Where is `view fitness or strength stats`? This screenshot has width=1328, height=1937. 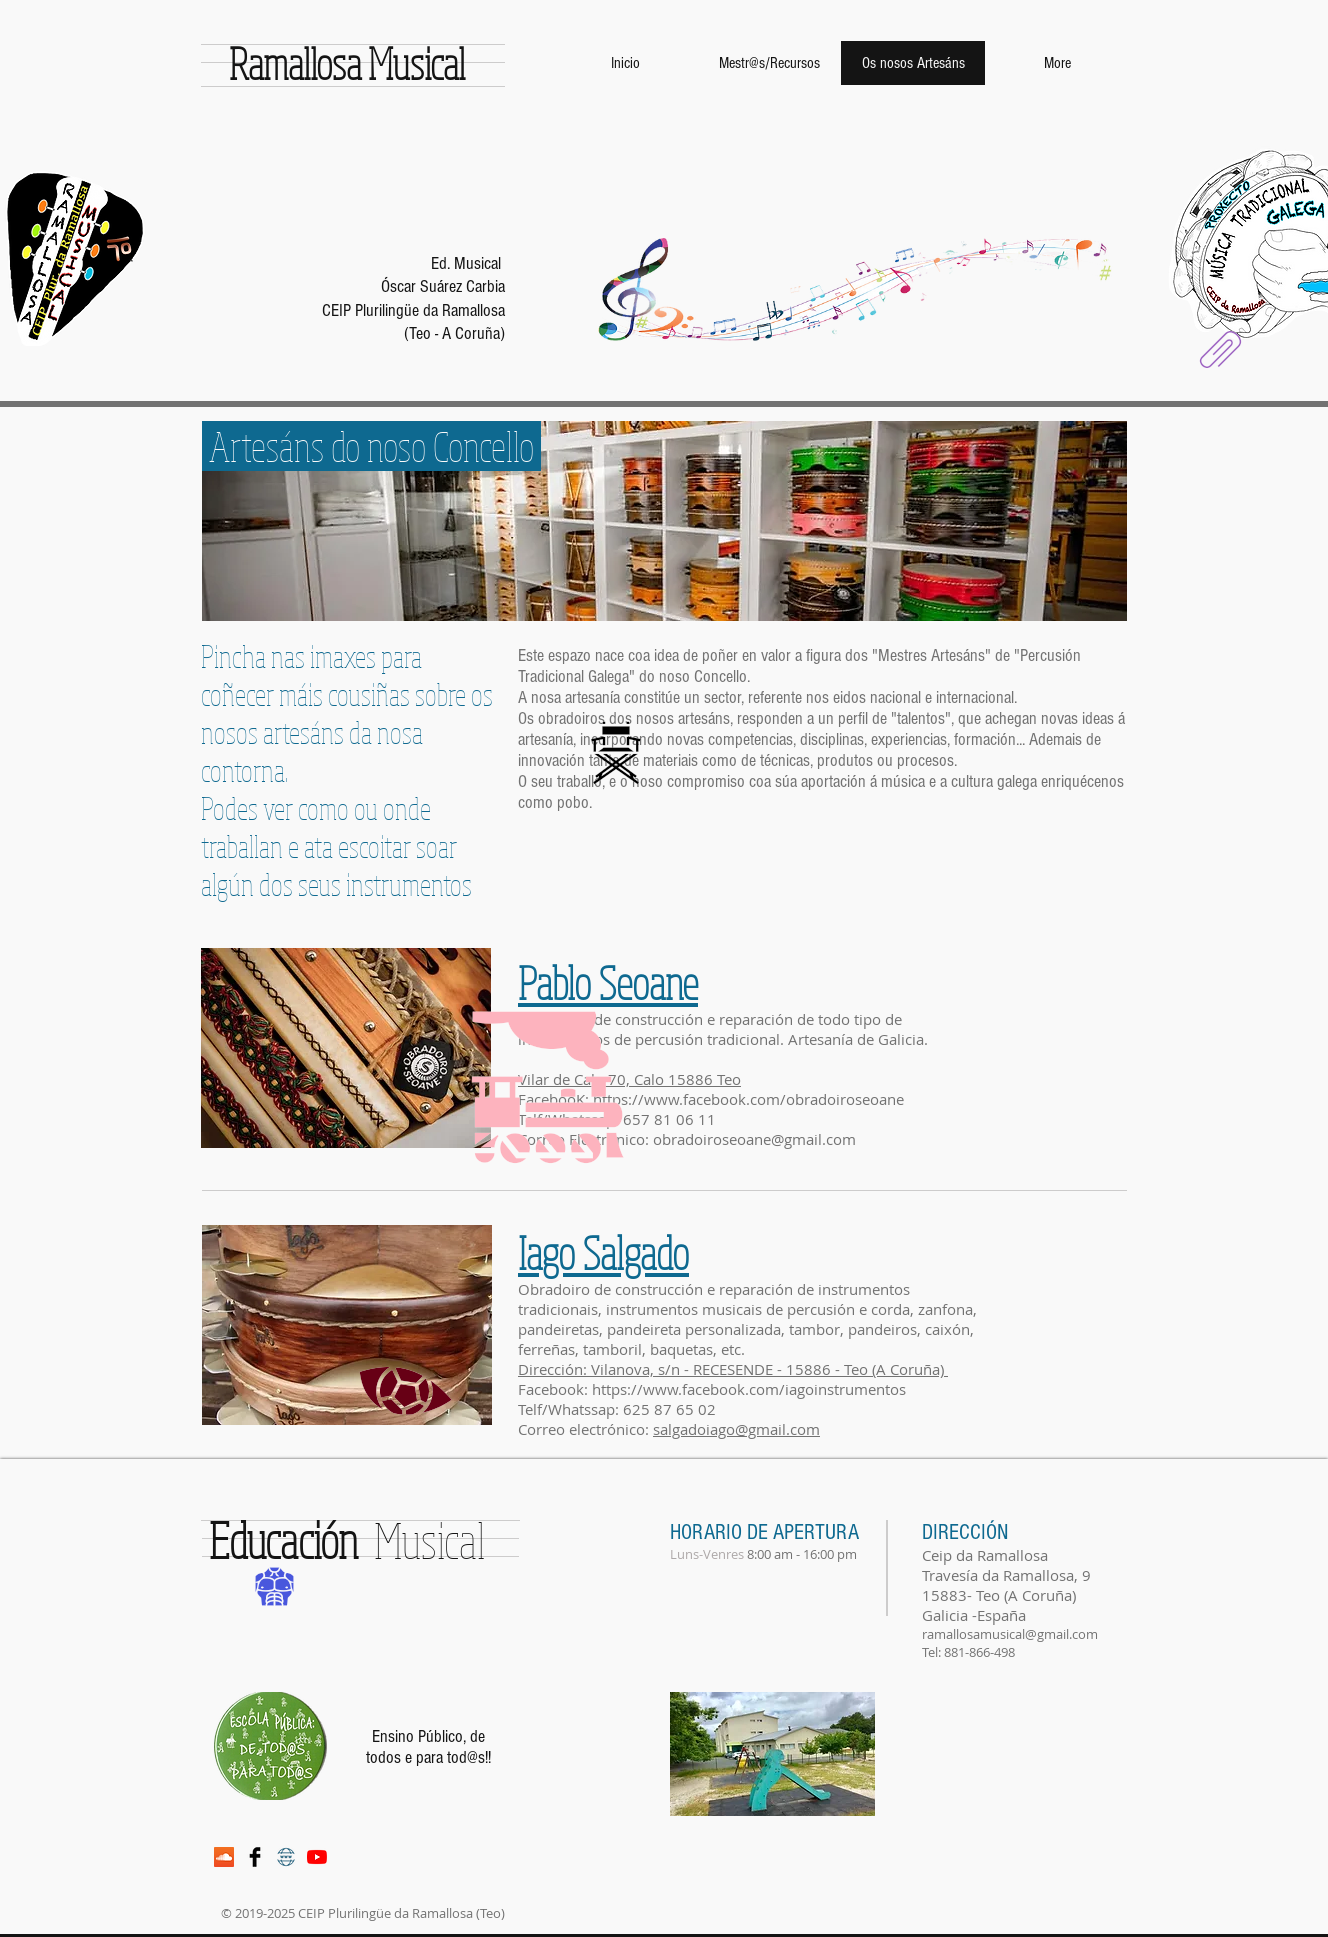 view fitness or strength stats is located at coordinates (274, 1586).